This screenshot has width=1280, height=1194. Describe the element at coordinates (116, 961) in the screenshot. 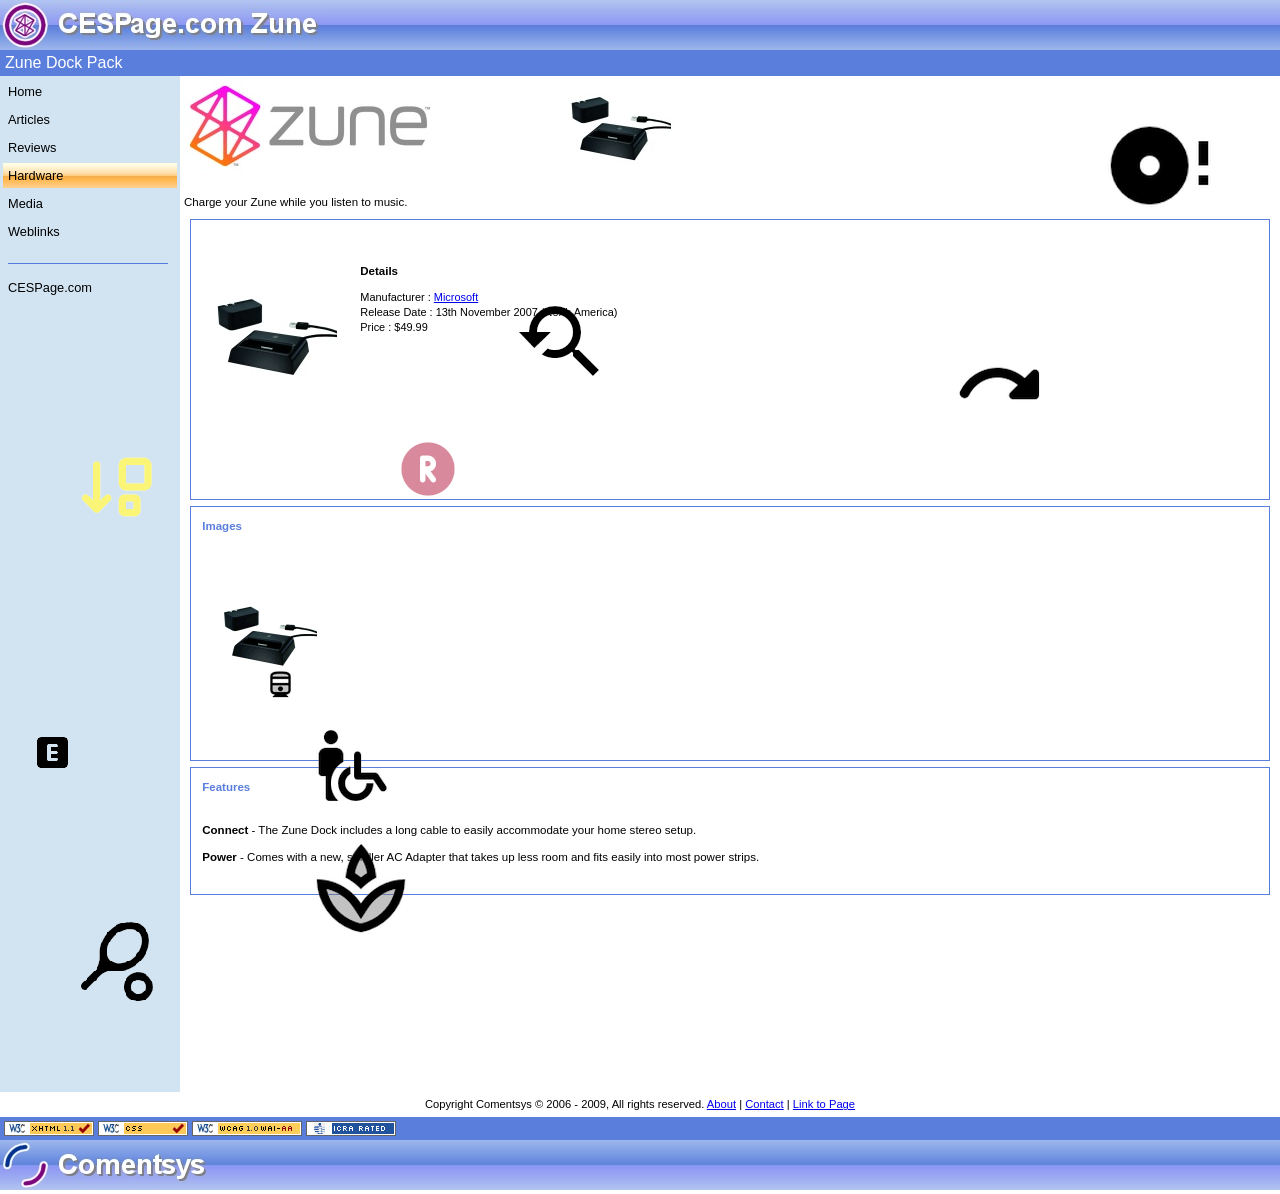

I see `access tennis or racket sports features` at that location.